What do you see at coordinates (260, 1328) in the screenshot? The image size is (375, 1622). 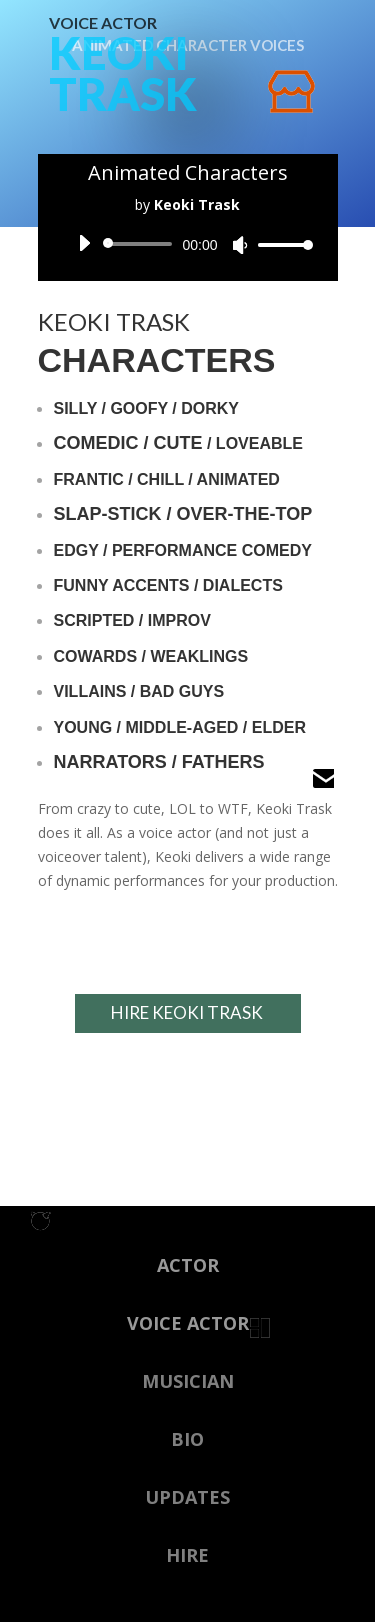 I see `switch to grid layout view` at bounding box center [260, 1328].